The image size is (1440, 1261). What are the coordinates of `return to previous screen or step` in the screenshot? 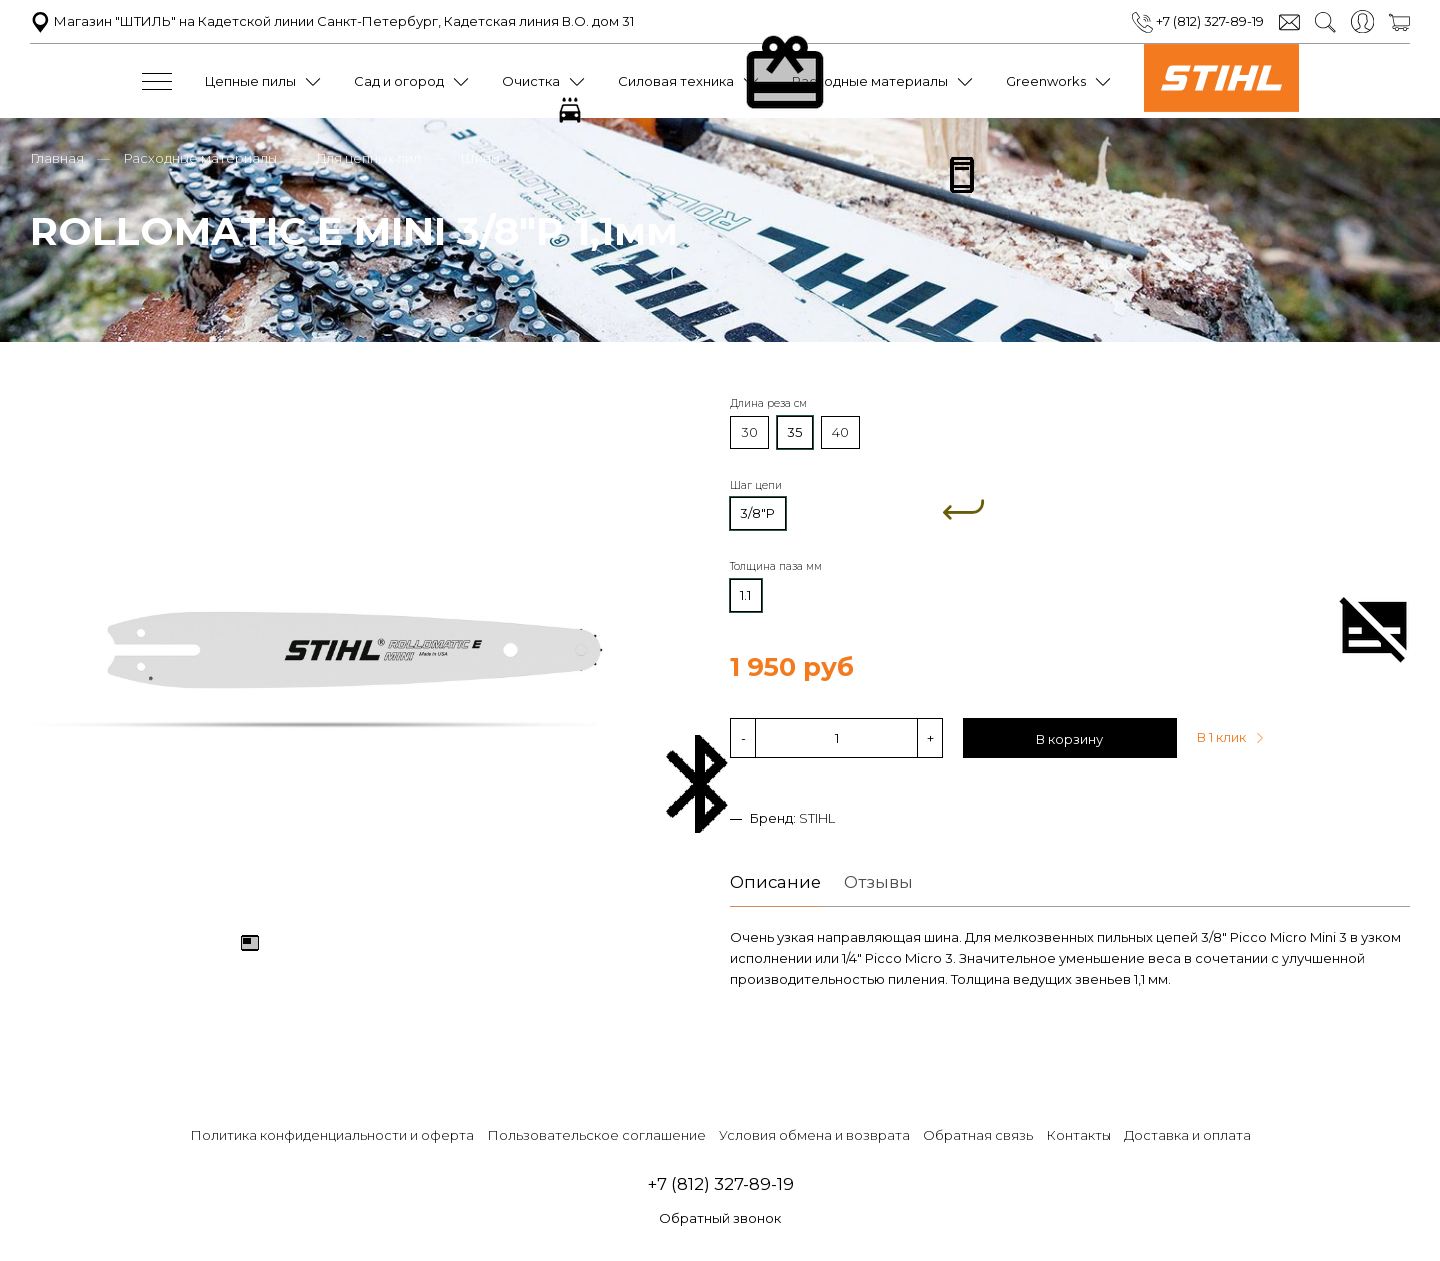 It's located at (963, 509).